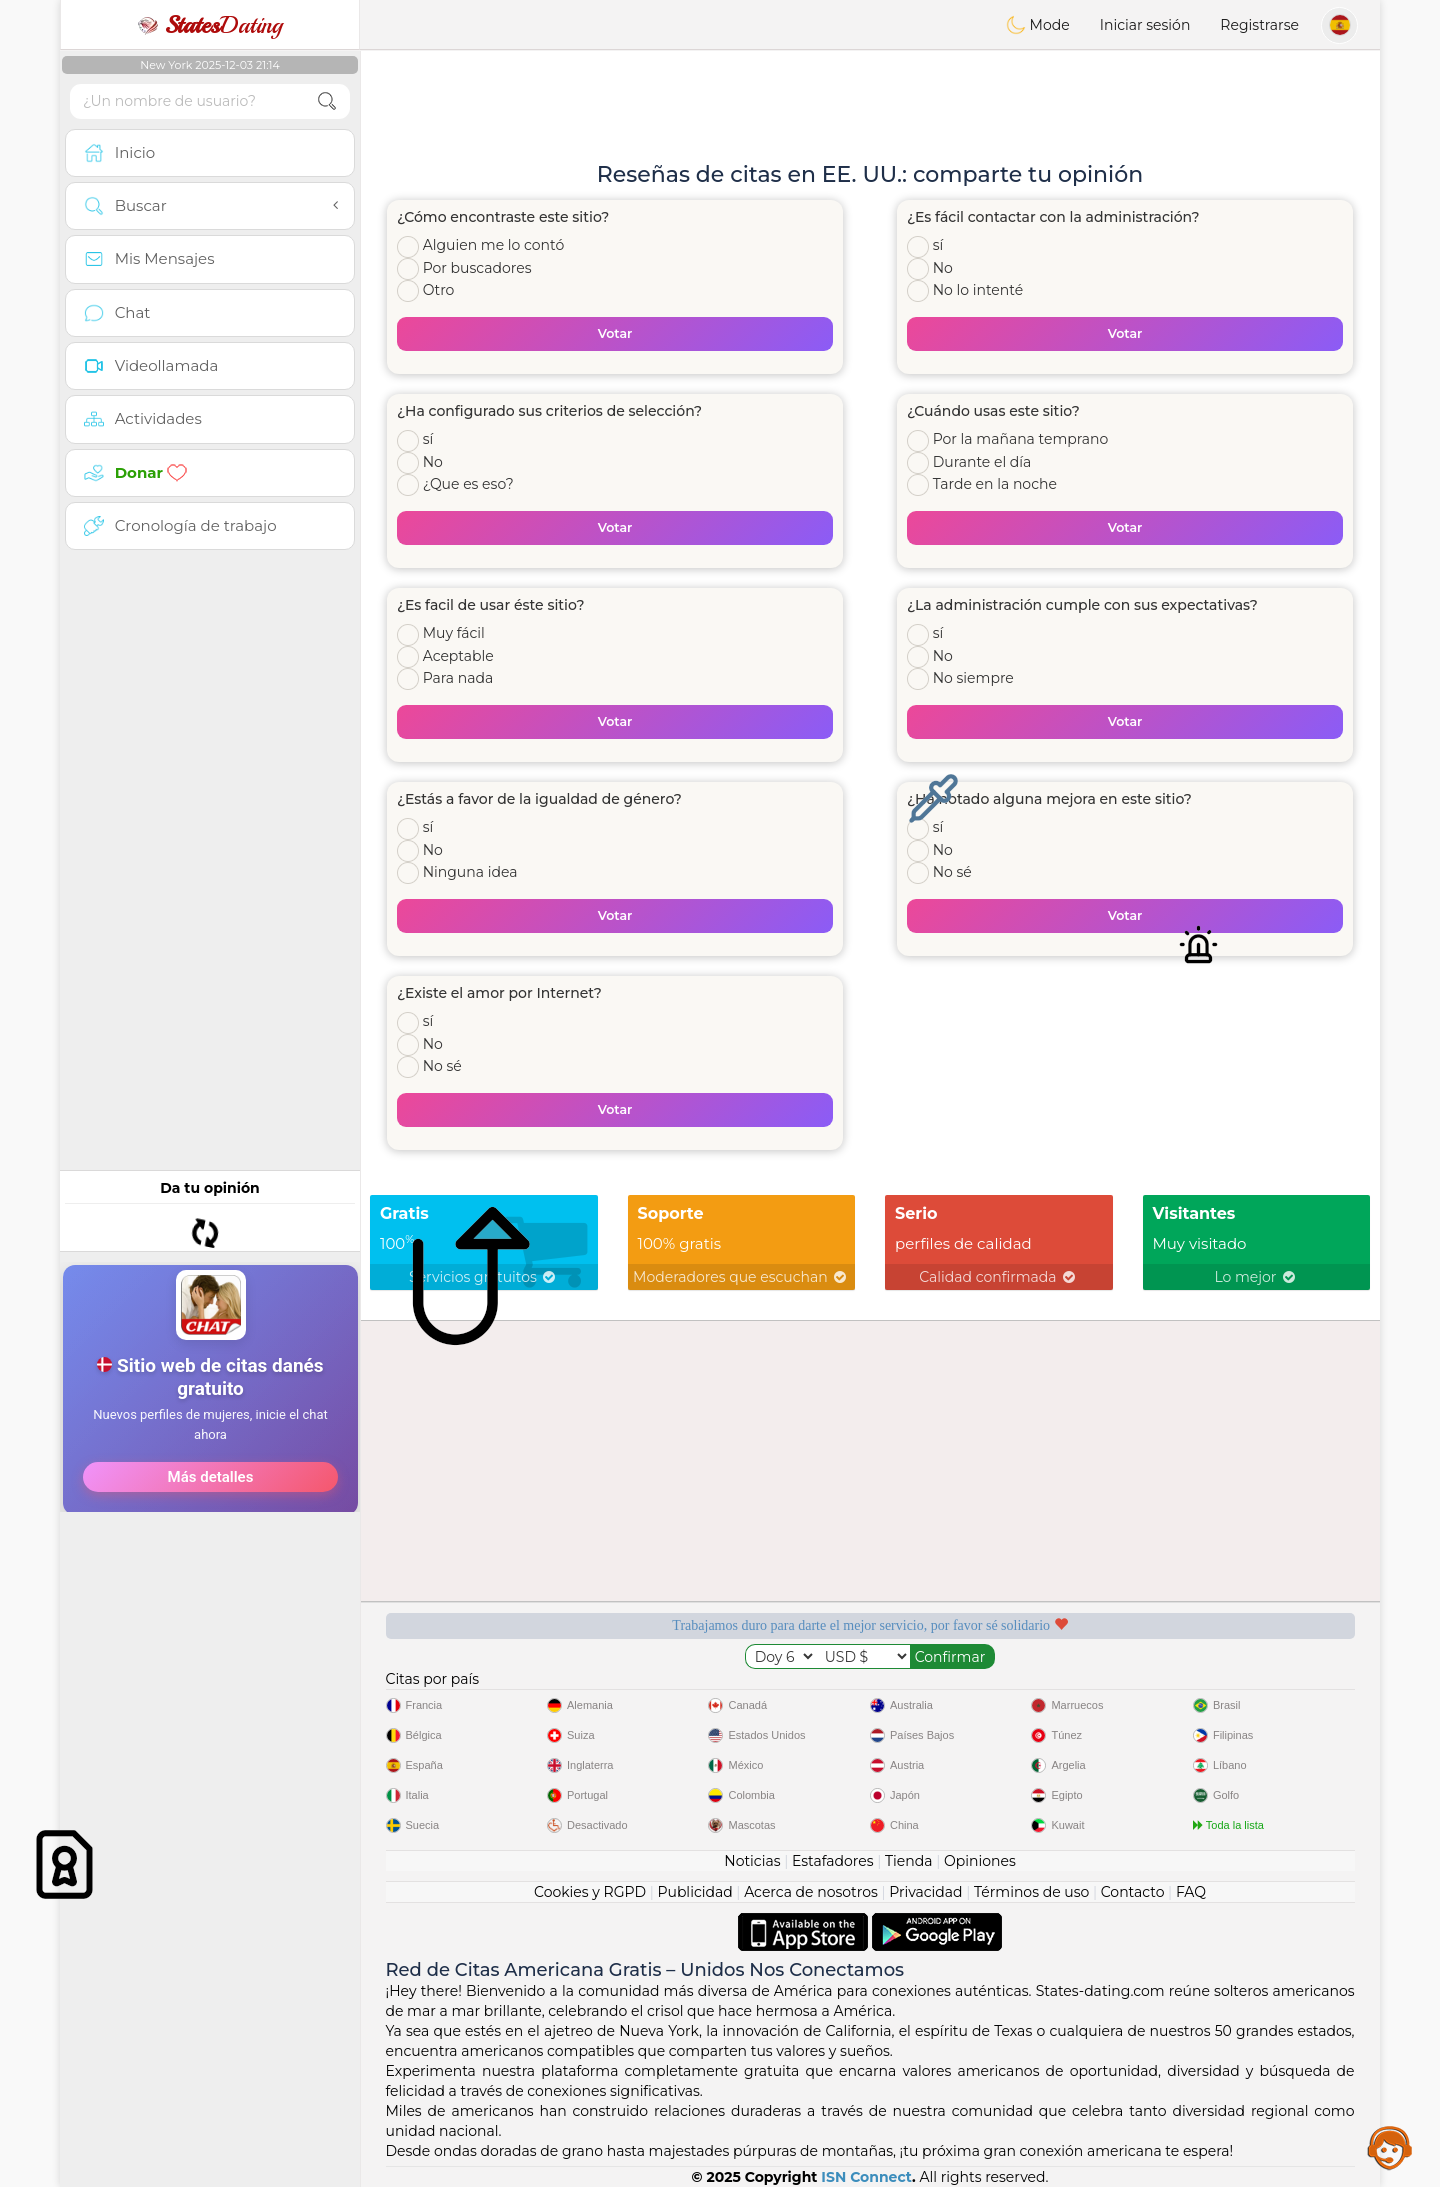  I want to click on select a color from the canvas, so click(933, 798).